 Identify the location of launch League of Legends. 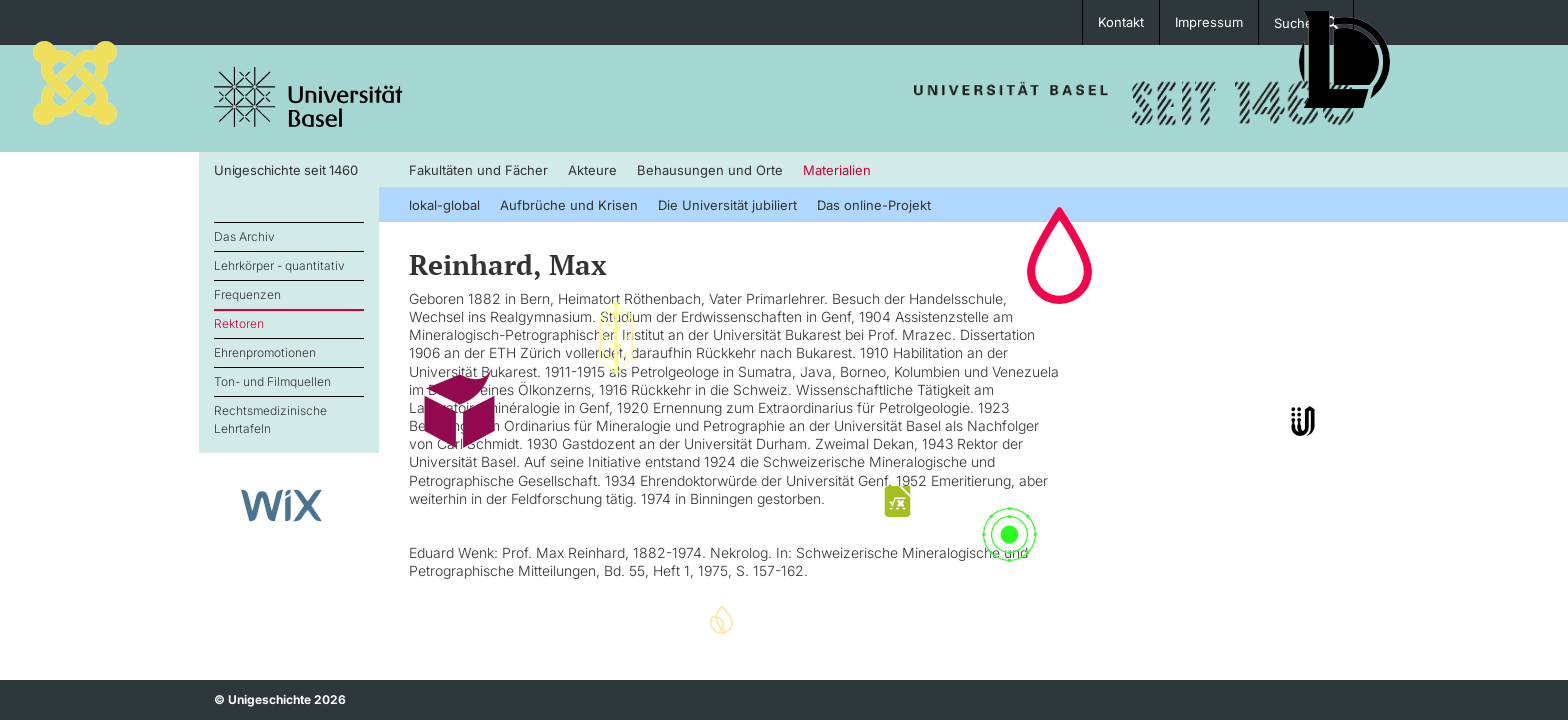
(1344, 59).